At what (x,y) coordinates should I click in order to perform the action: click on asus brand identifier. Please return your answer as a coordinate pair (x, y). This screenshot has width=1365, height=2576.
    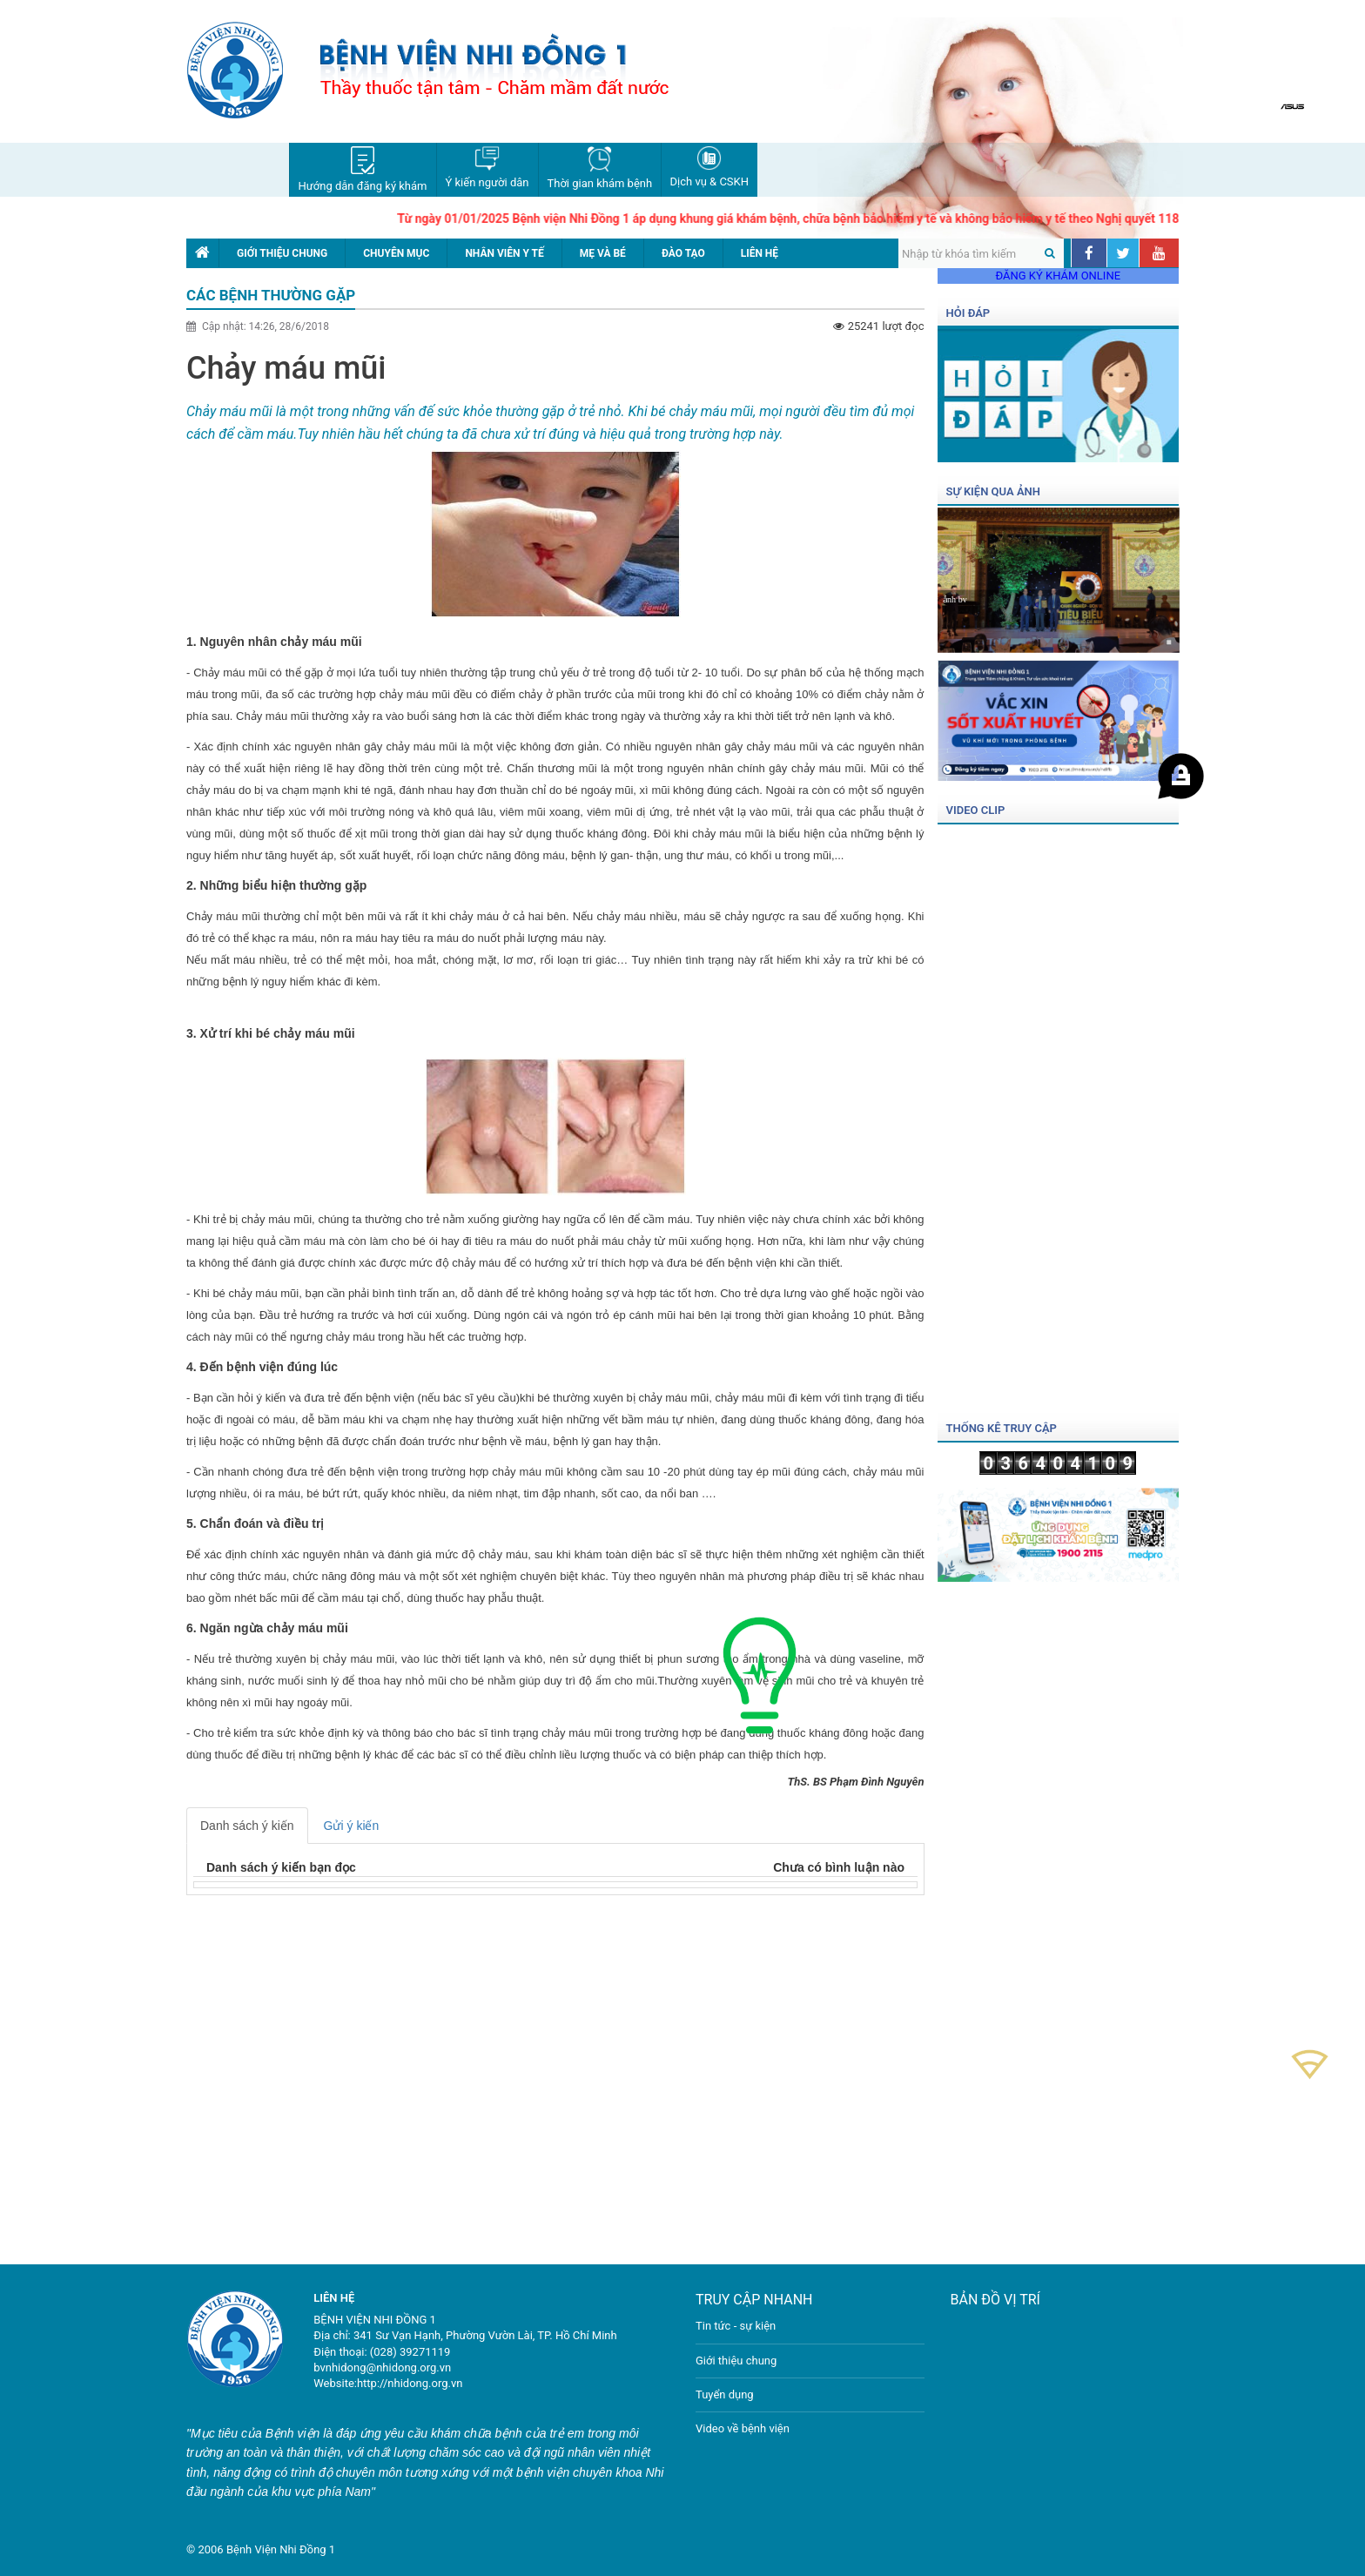
    Looking at the image, I should click on (1292, 106).